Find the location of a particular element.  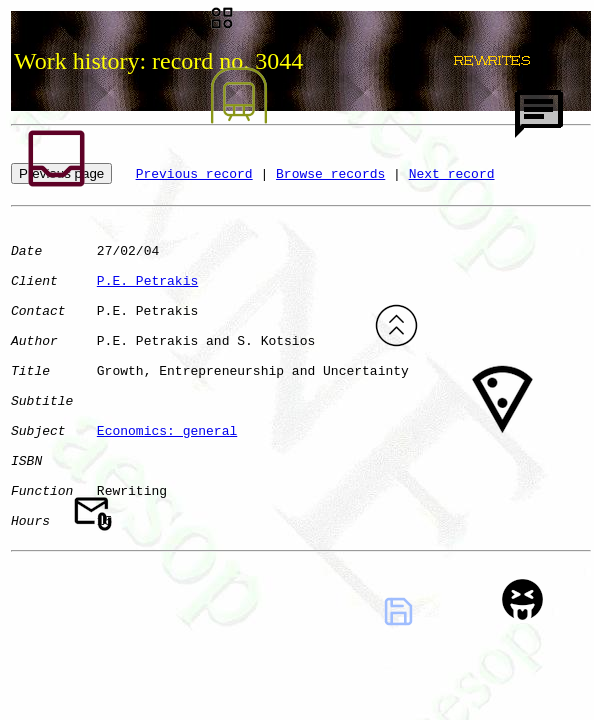

find nearby pizza restaurants is located at coordinates (502, 399).